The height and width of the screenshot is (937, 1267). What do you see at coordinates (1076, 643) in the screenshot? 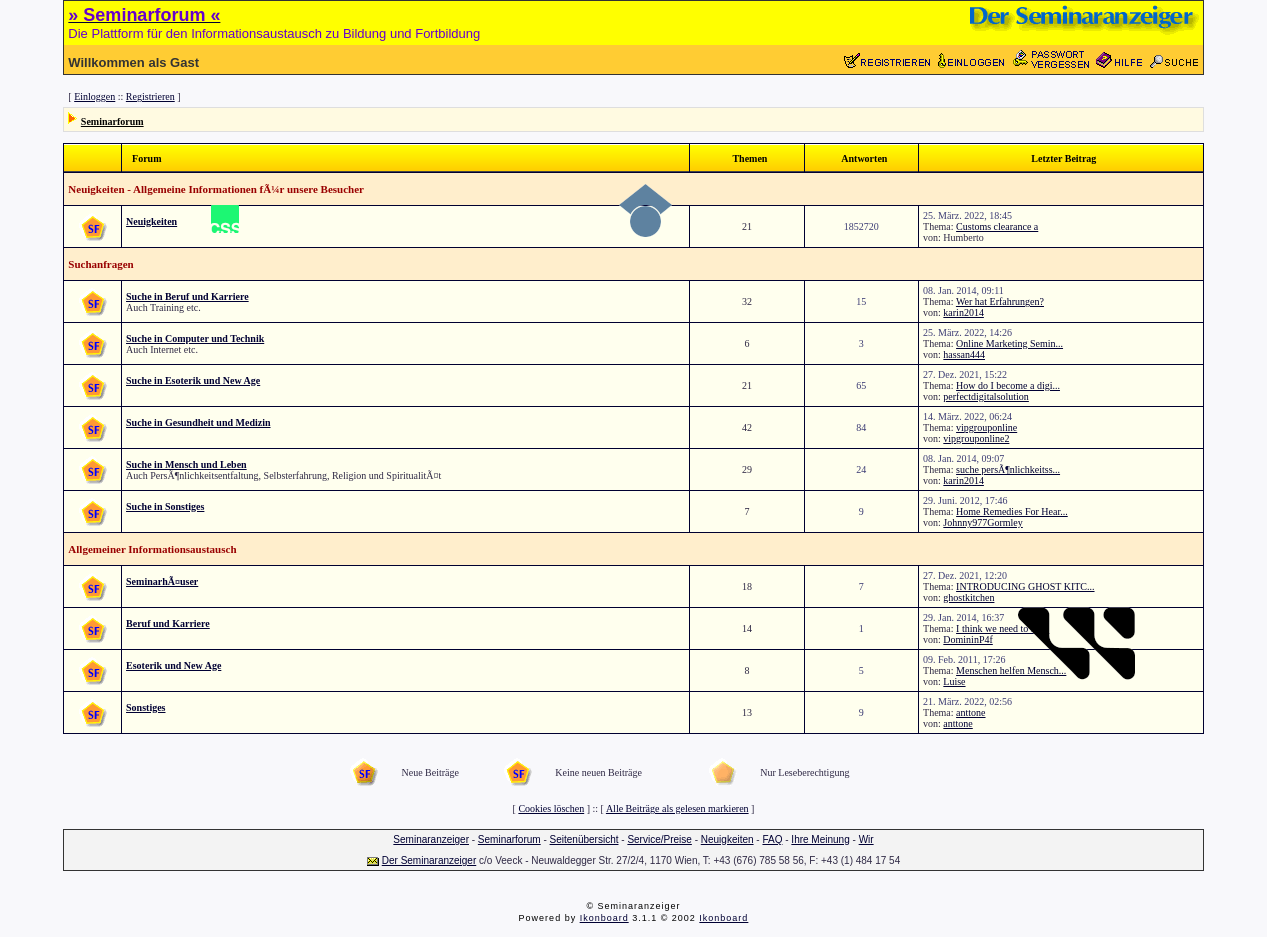
I see `western digital brand logo` at bounding box center [1076, 643].